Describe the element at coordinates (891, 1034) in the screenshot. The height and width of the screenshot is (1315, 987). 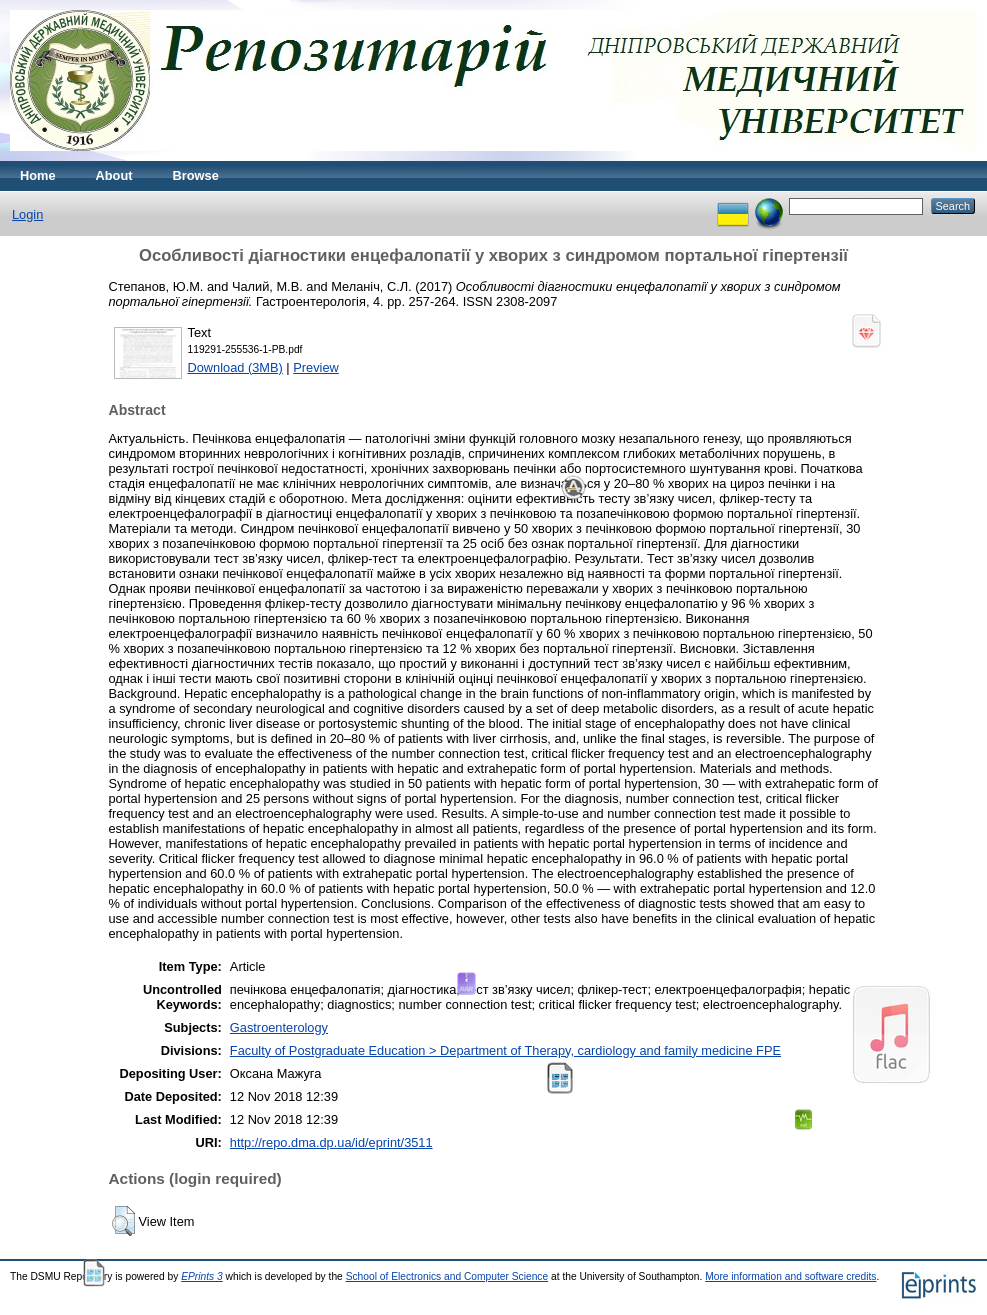
I see `a flac audio file` at that location.